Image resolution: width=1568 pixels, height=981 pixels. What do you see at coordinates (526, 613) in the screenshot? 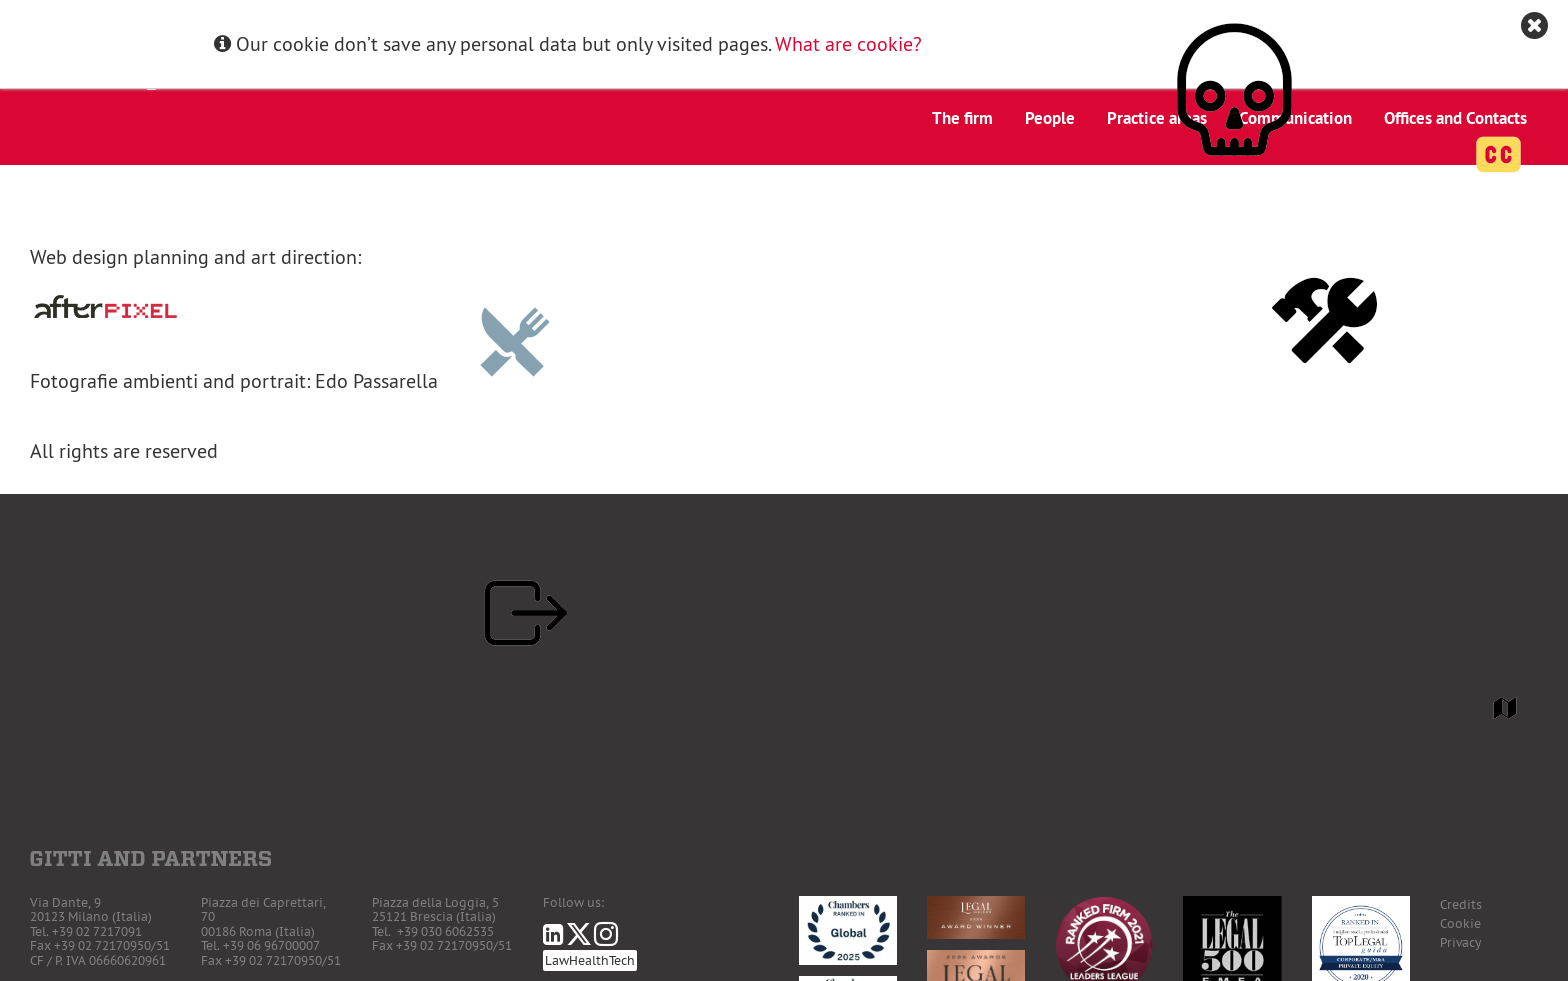
I see `log out of your account` at bounding box center [526, 613].